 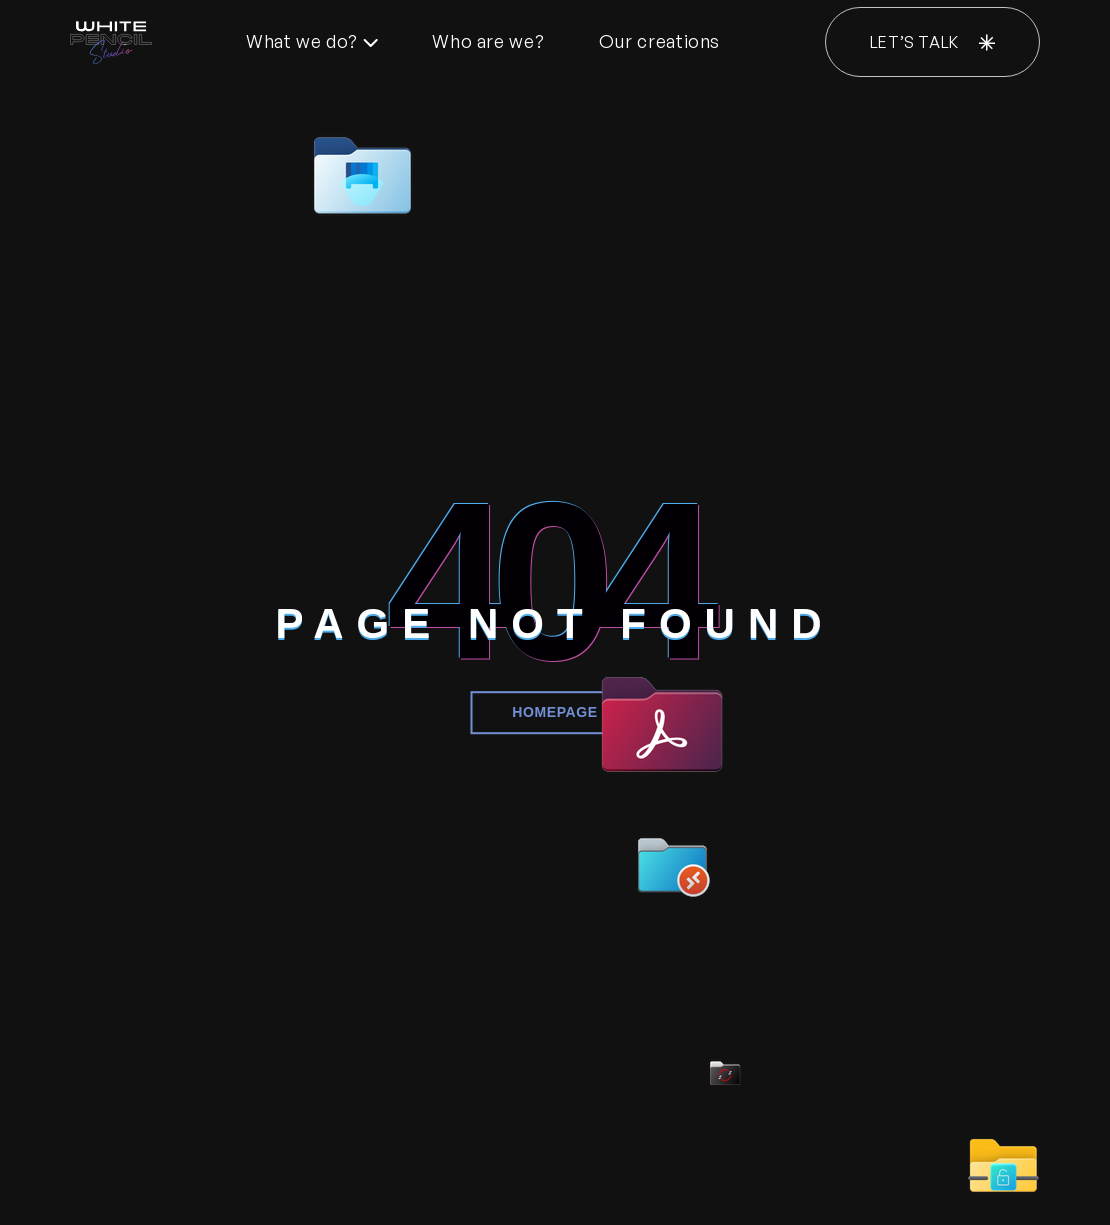 I want to click on open microsoft warehouse management files, so click(x=362, y=178).